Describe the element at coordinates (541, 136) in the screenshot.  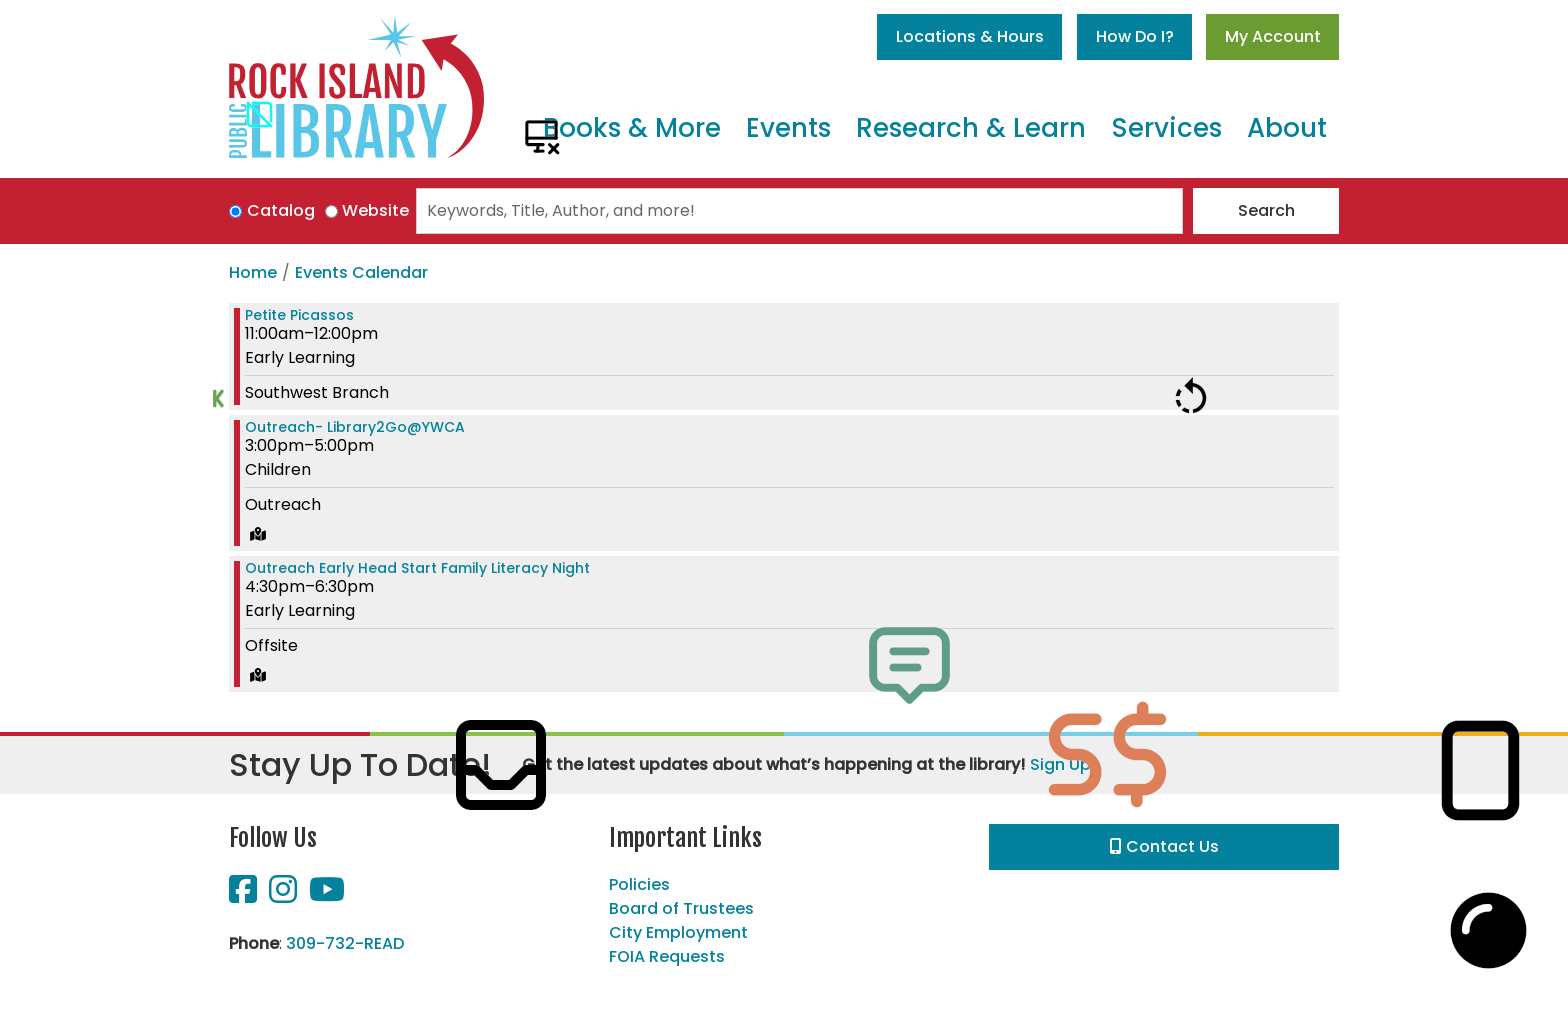
I see `disconnect or remove a desktop computer` at that location.